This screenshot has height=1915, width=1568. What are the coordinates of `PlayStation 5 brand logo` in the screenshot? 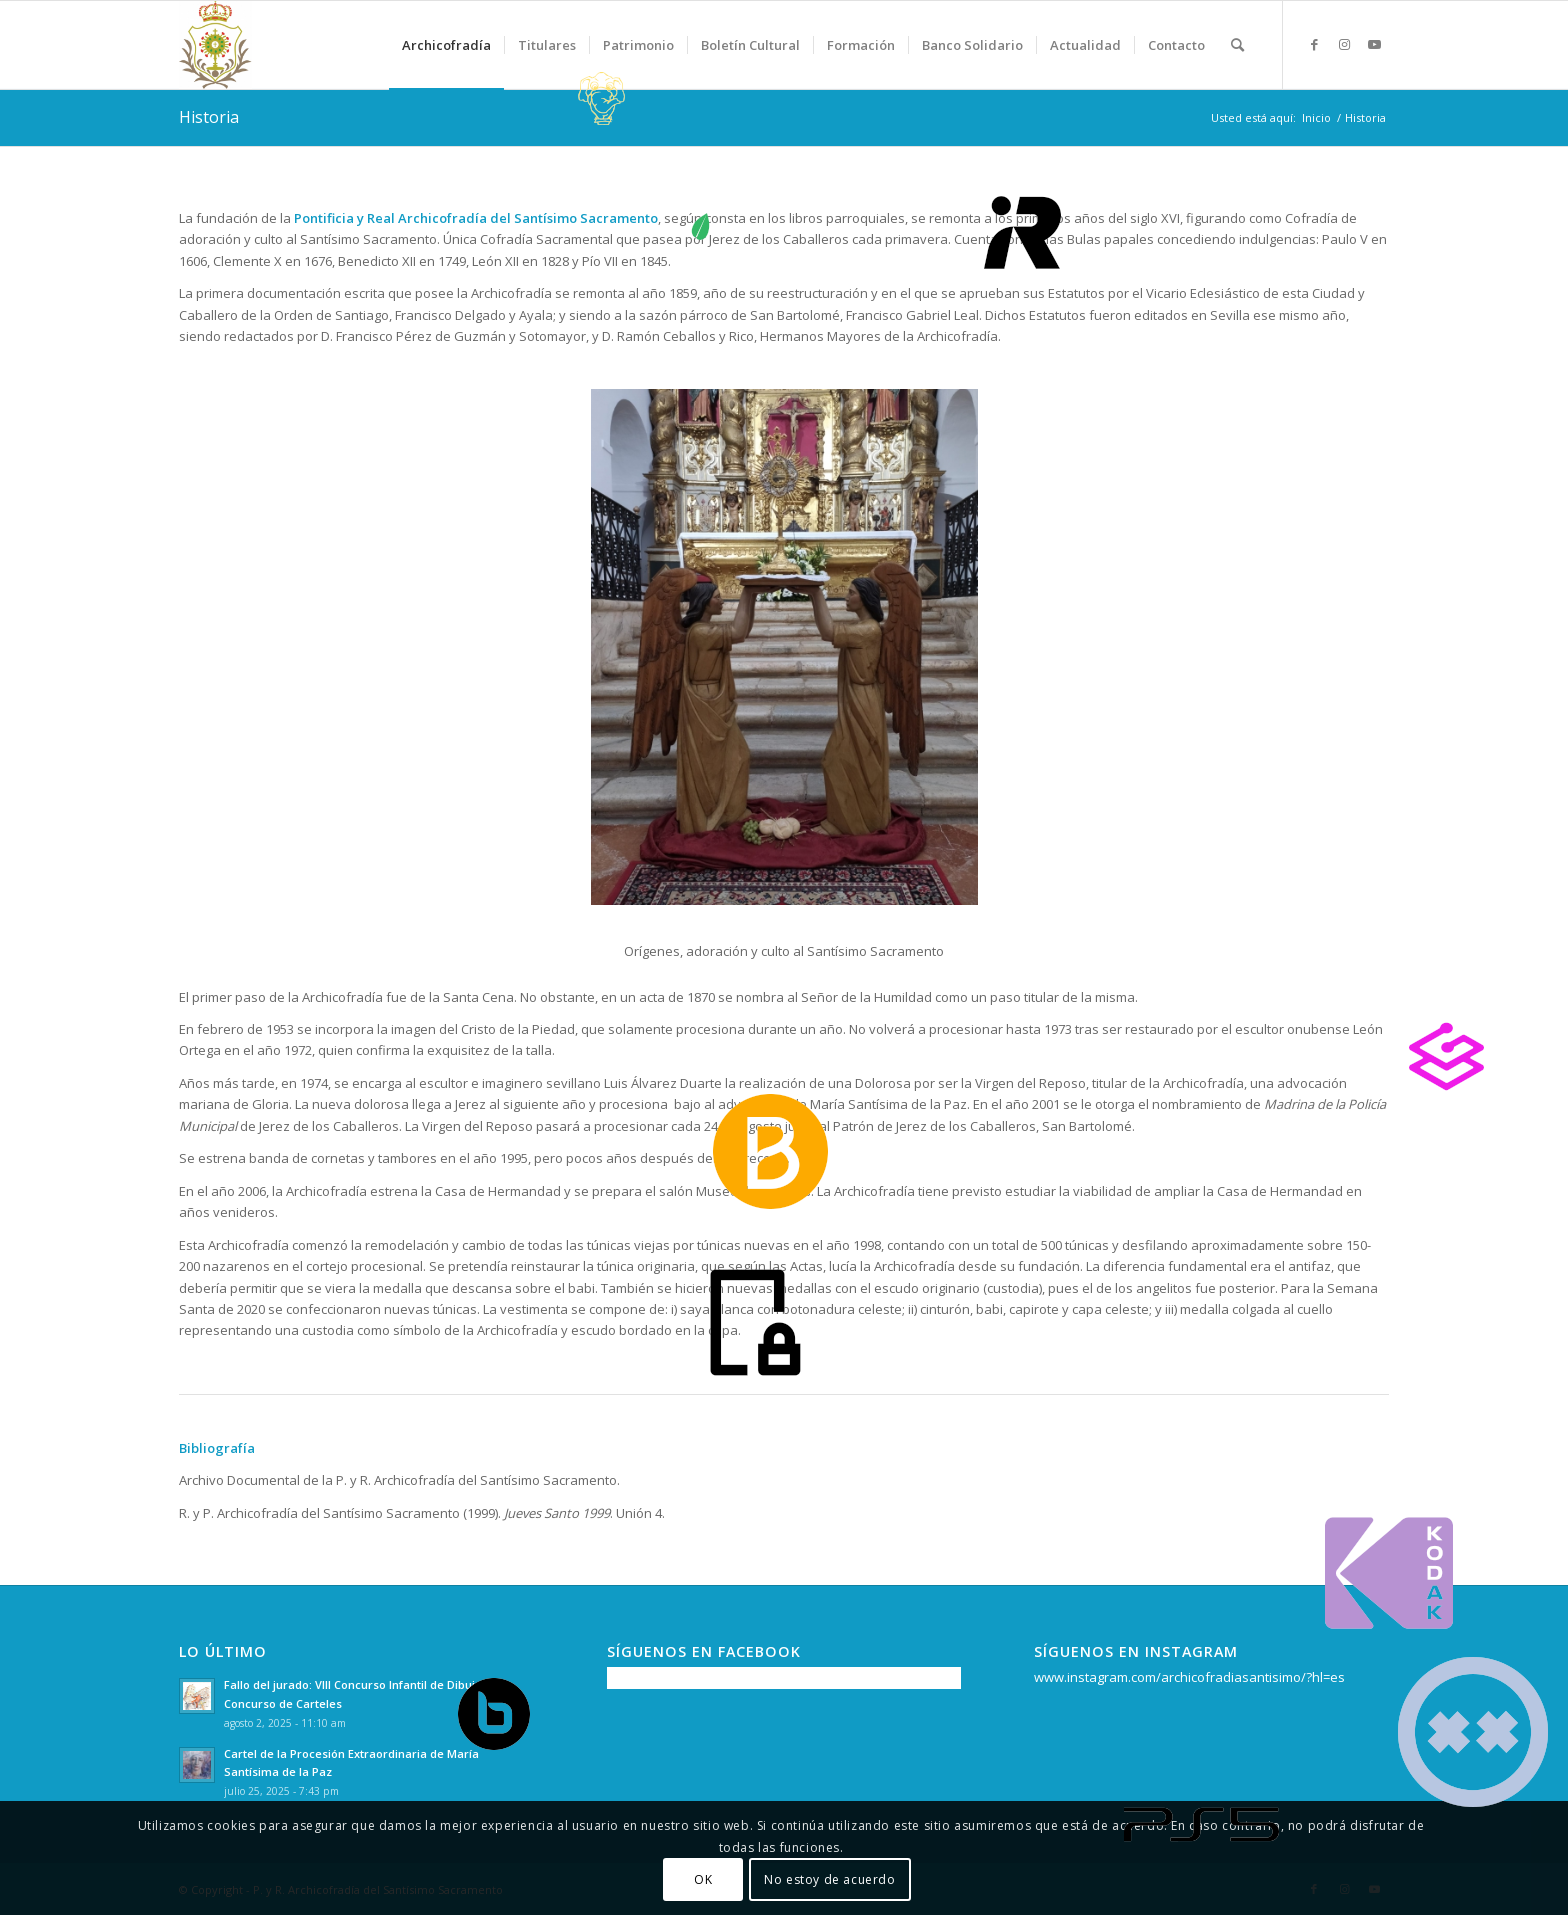 It's located at (1201, 1824).